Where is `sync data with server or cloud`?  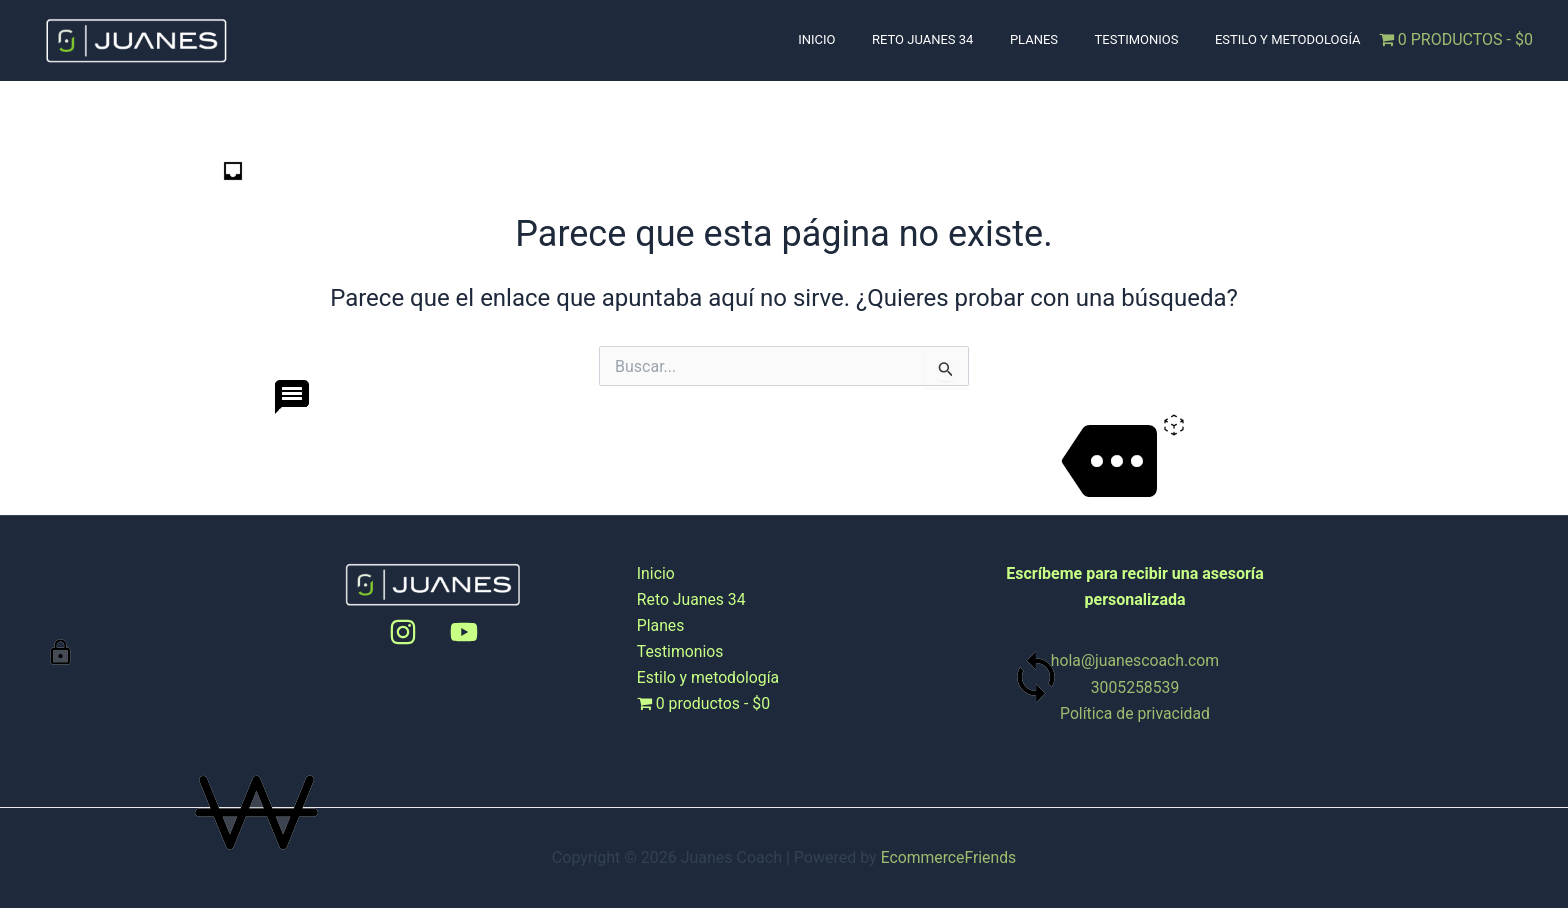
sync data with server or cloud is located at coordinates (1036, 677).